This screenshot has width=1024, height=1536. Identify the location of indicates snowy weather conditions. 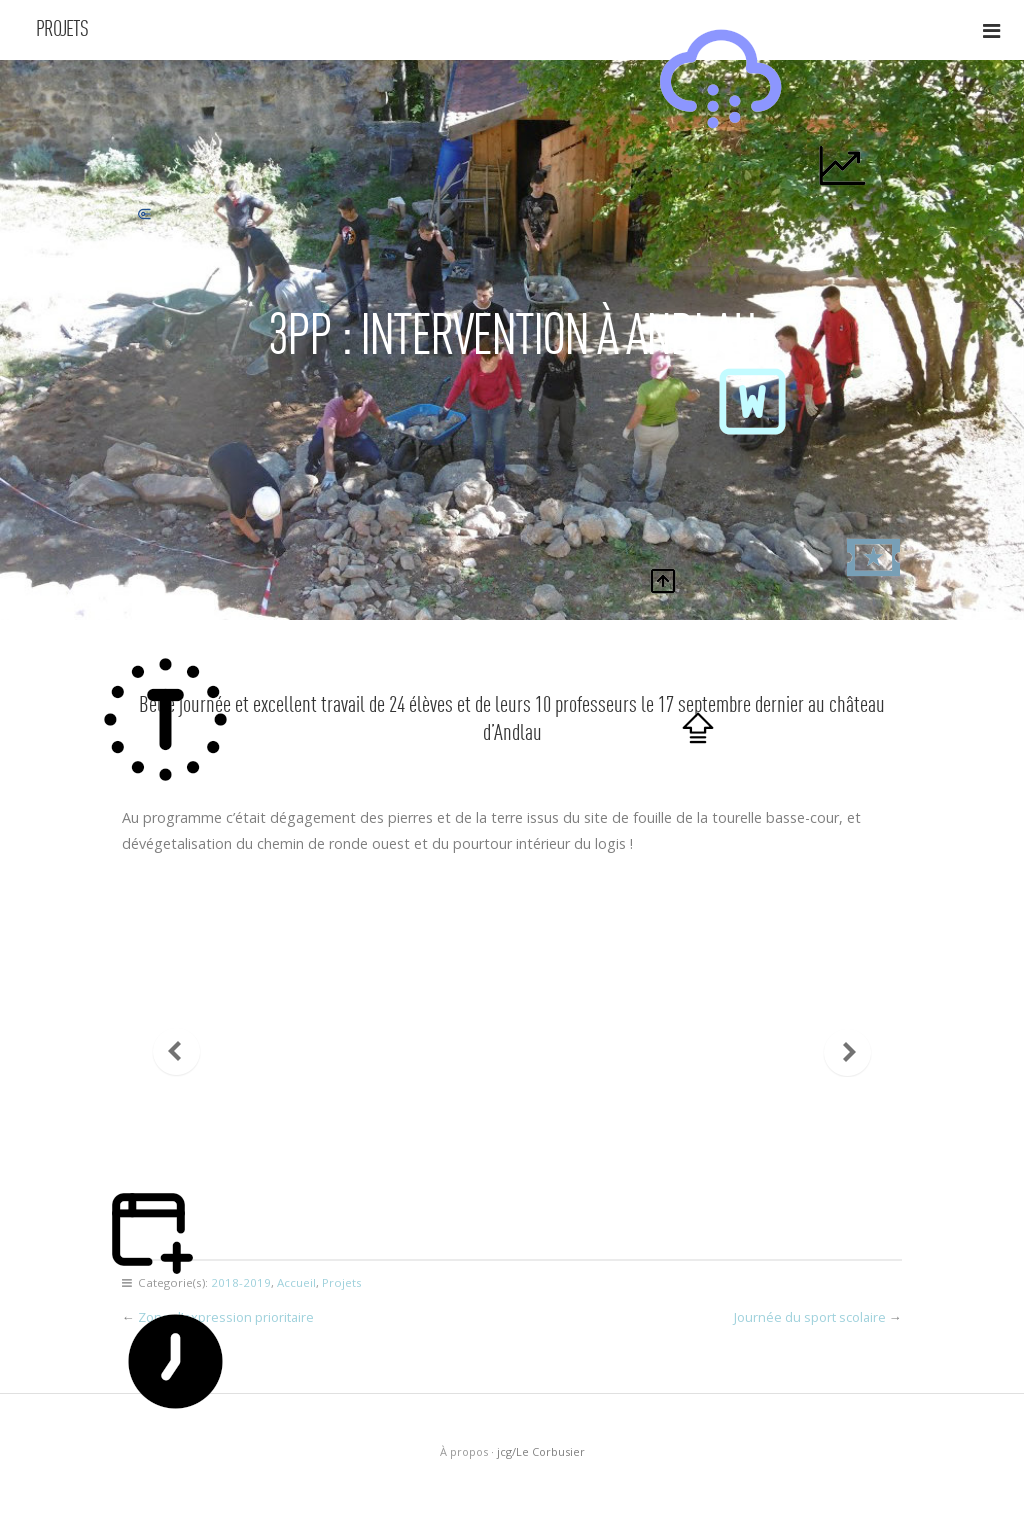
(718, 73).